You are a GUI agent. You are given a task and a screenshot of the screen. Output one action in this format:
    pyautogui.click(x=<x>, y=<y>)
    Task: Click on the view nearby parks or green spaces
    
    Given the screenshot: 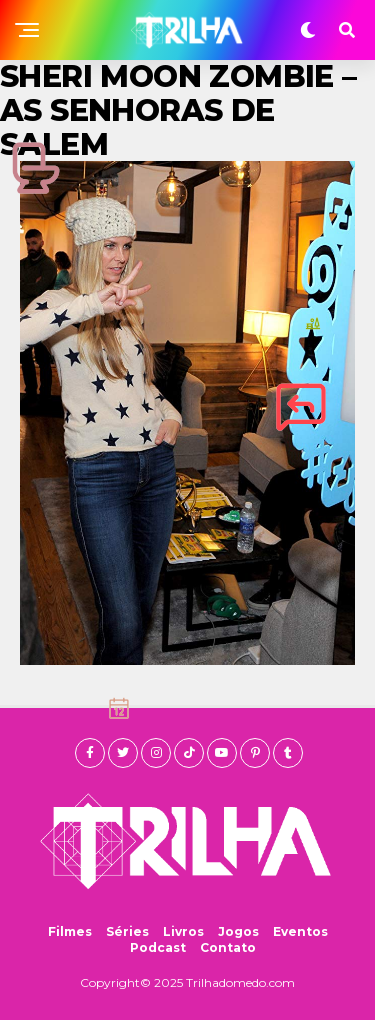 What is the action you would take?
    pyautogui.click(x=313, y=324)
    